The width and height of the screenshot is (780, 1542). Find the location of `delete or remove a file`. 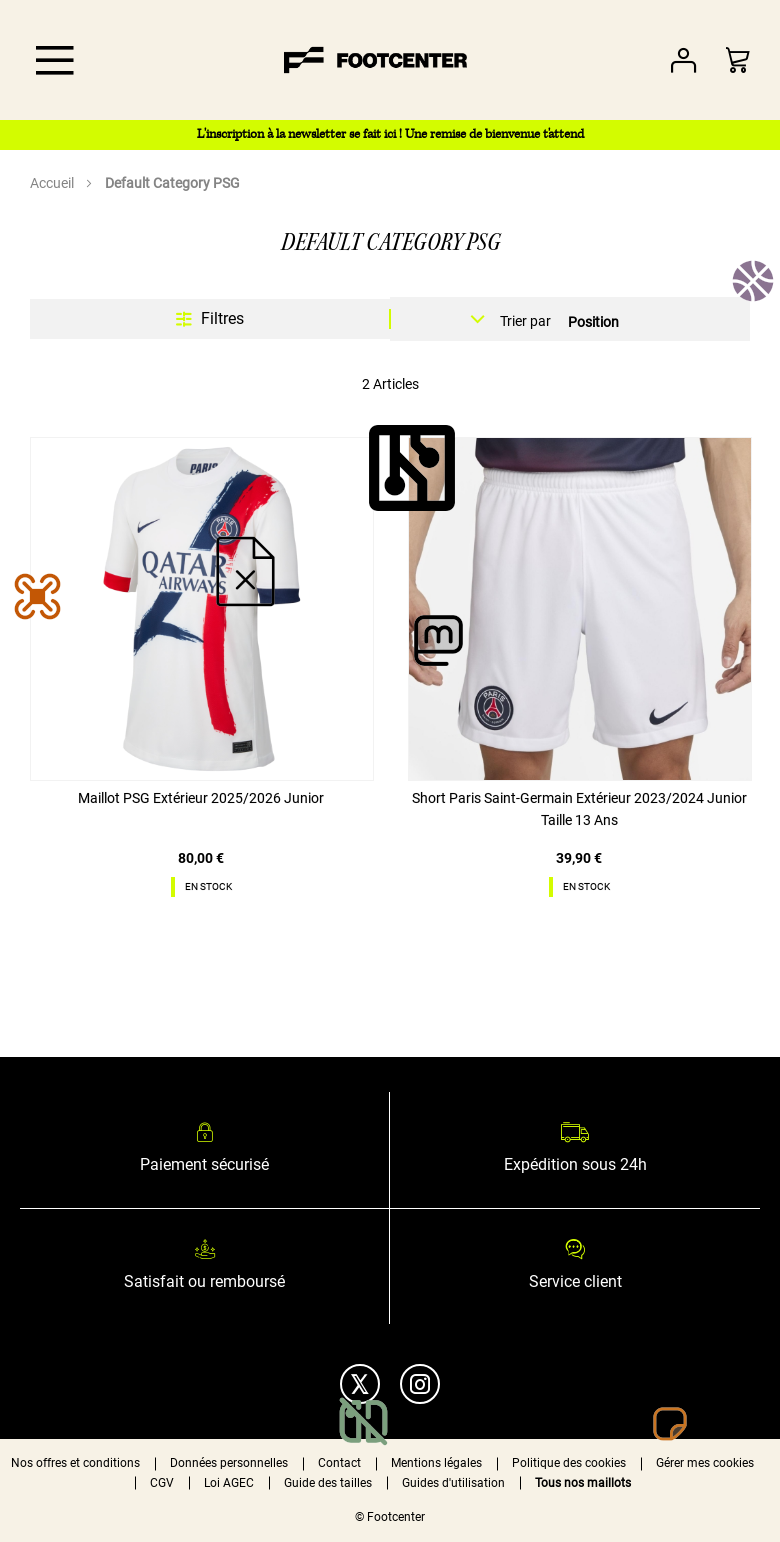

delete or remove a file is located at coordinates (245, 571).